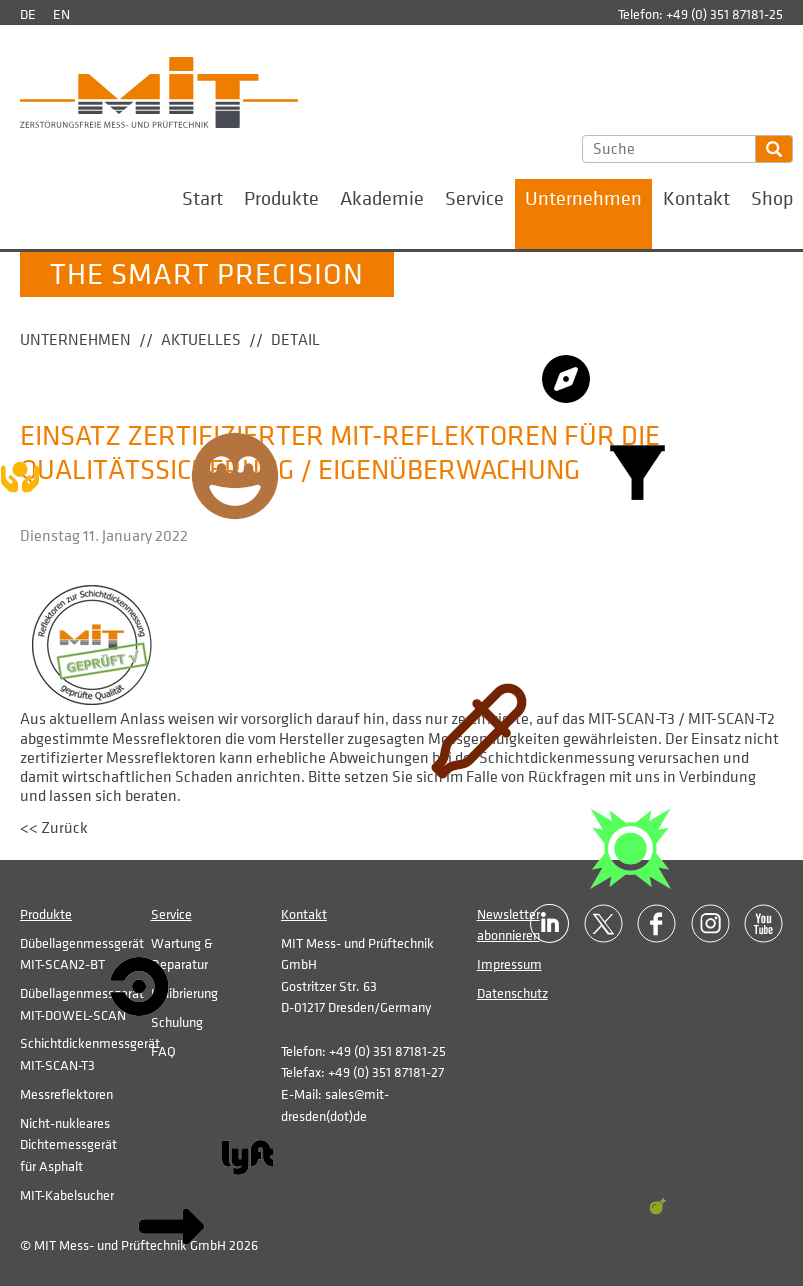 This screenshot has height=1286, width=803. What do you see at coordinates (247, 1157) in the screenshot?
I see `open the lyft app` at bounding box center [247, 1157].